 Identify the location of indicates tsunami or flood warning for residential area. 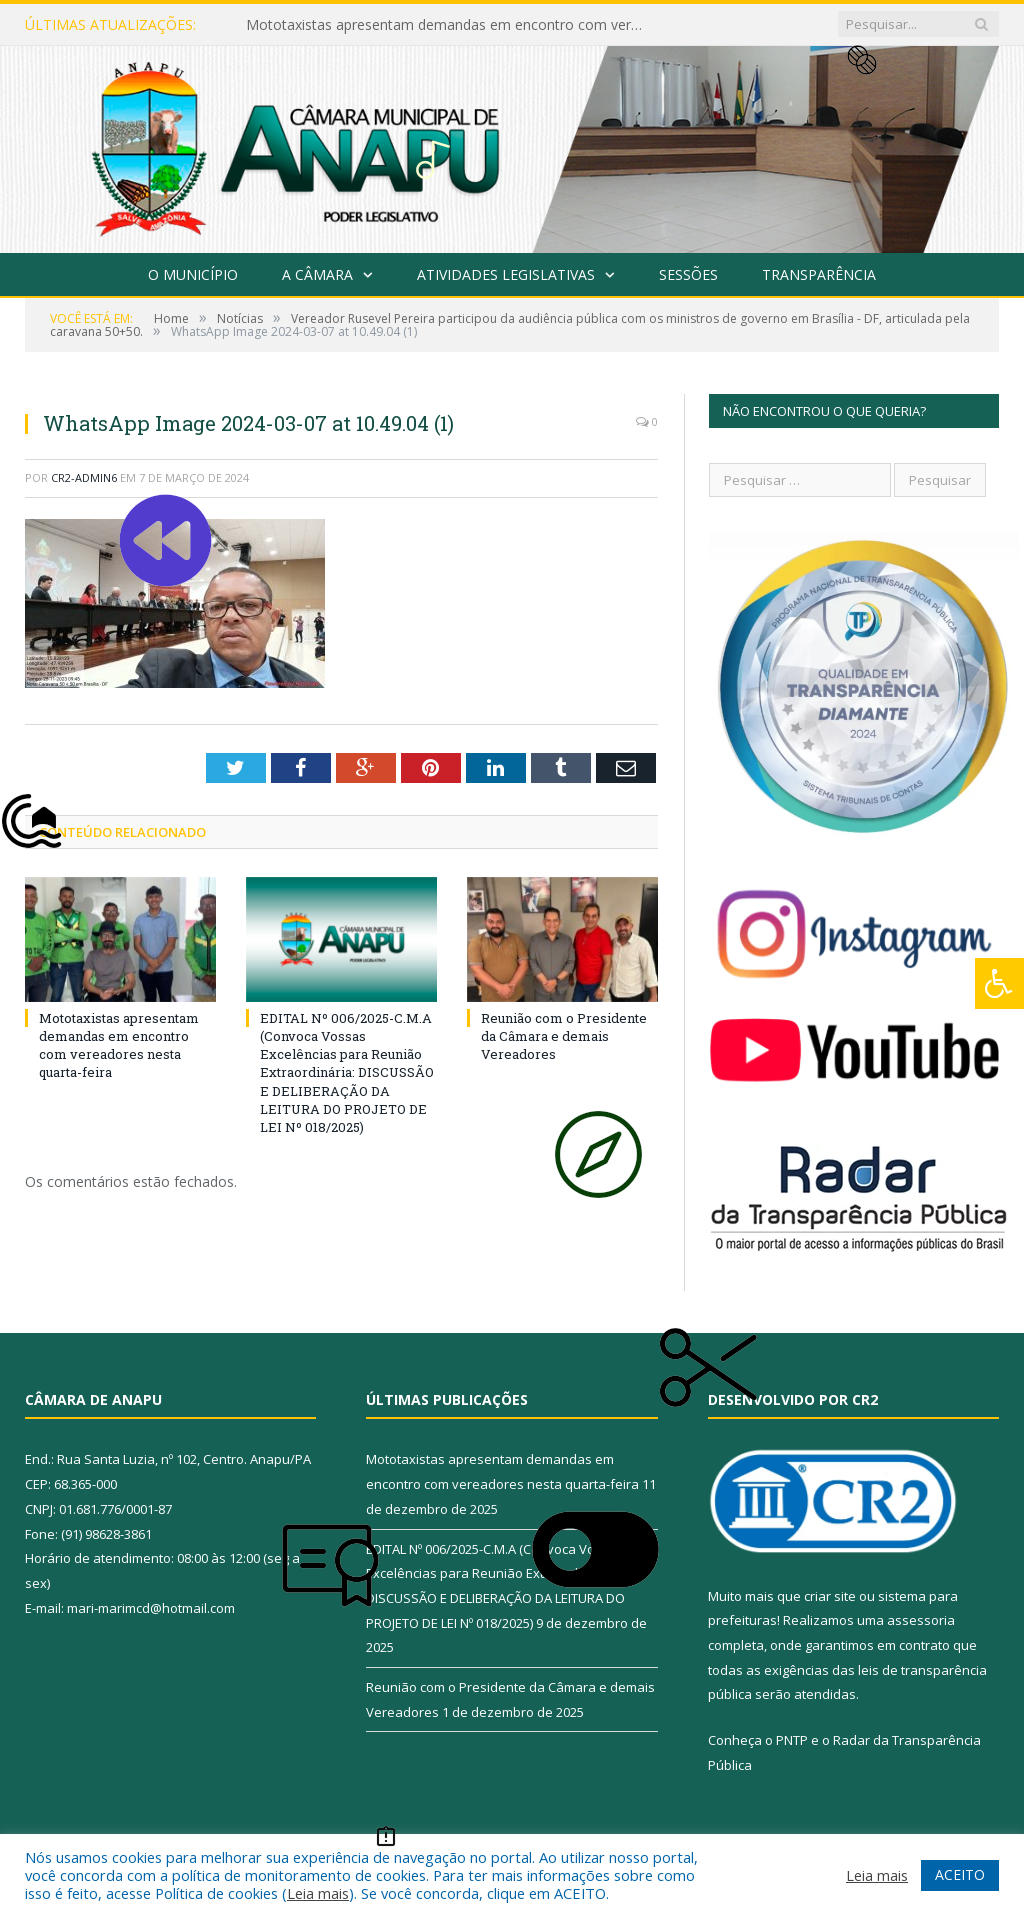
(32, 821).